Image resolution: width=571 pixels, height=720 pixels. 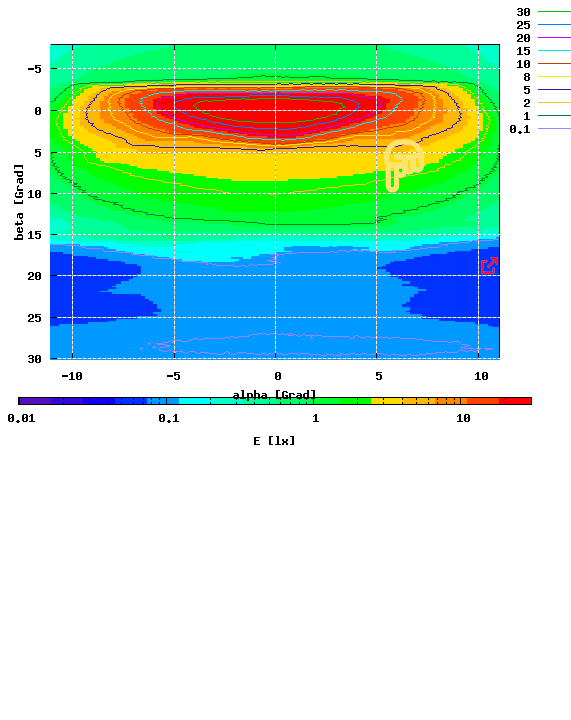 I want to click on open link in a new tab or window, so click(x=489, y=265).